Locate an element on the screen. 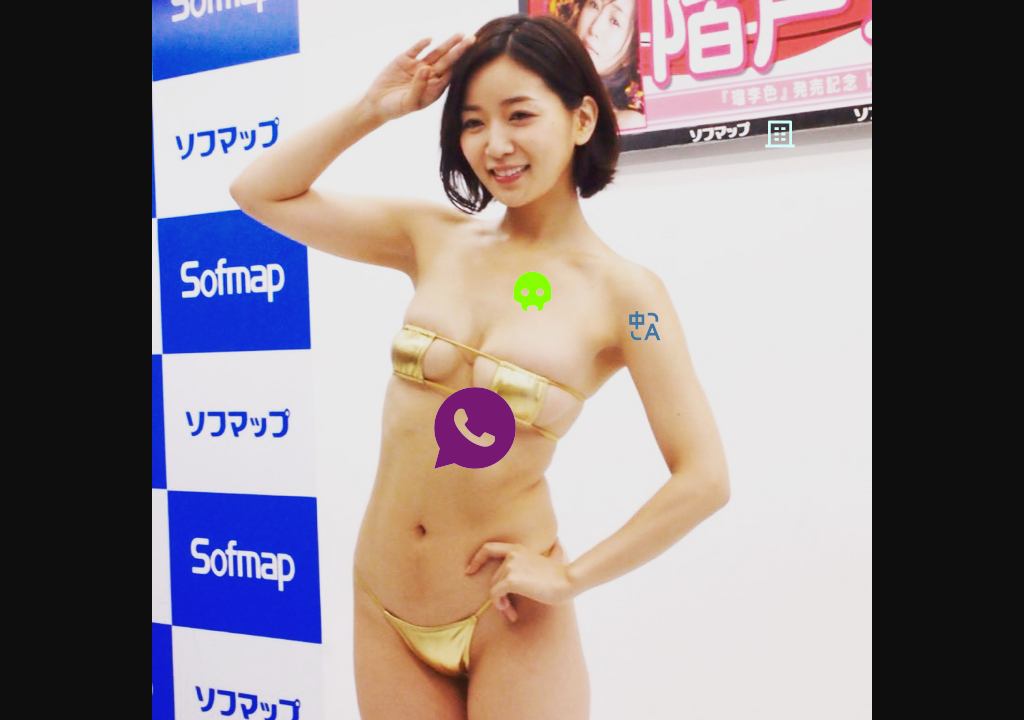 The image size is (1024, 720). view building or office location is located at coordinates (780, 134).